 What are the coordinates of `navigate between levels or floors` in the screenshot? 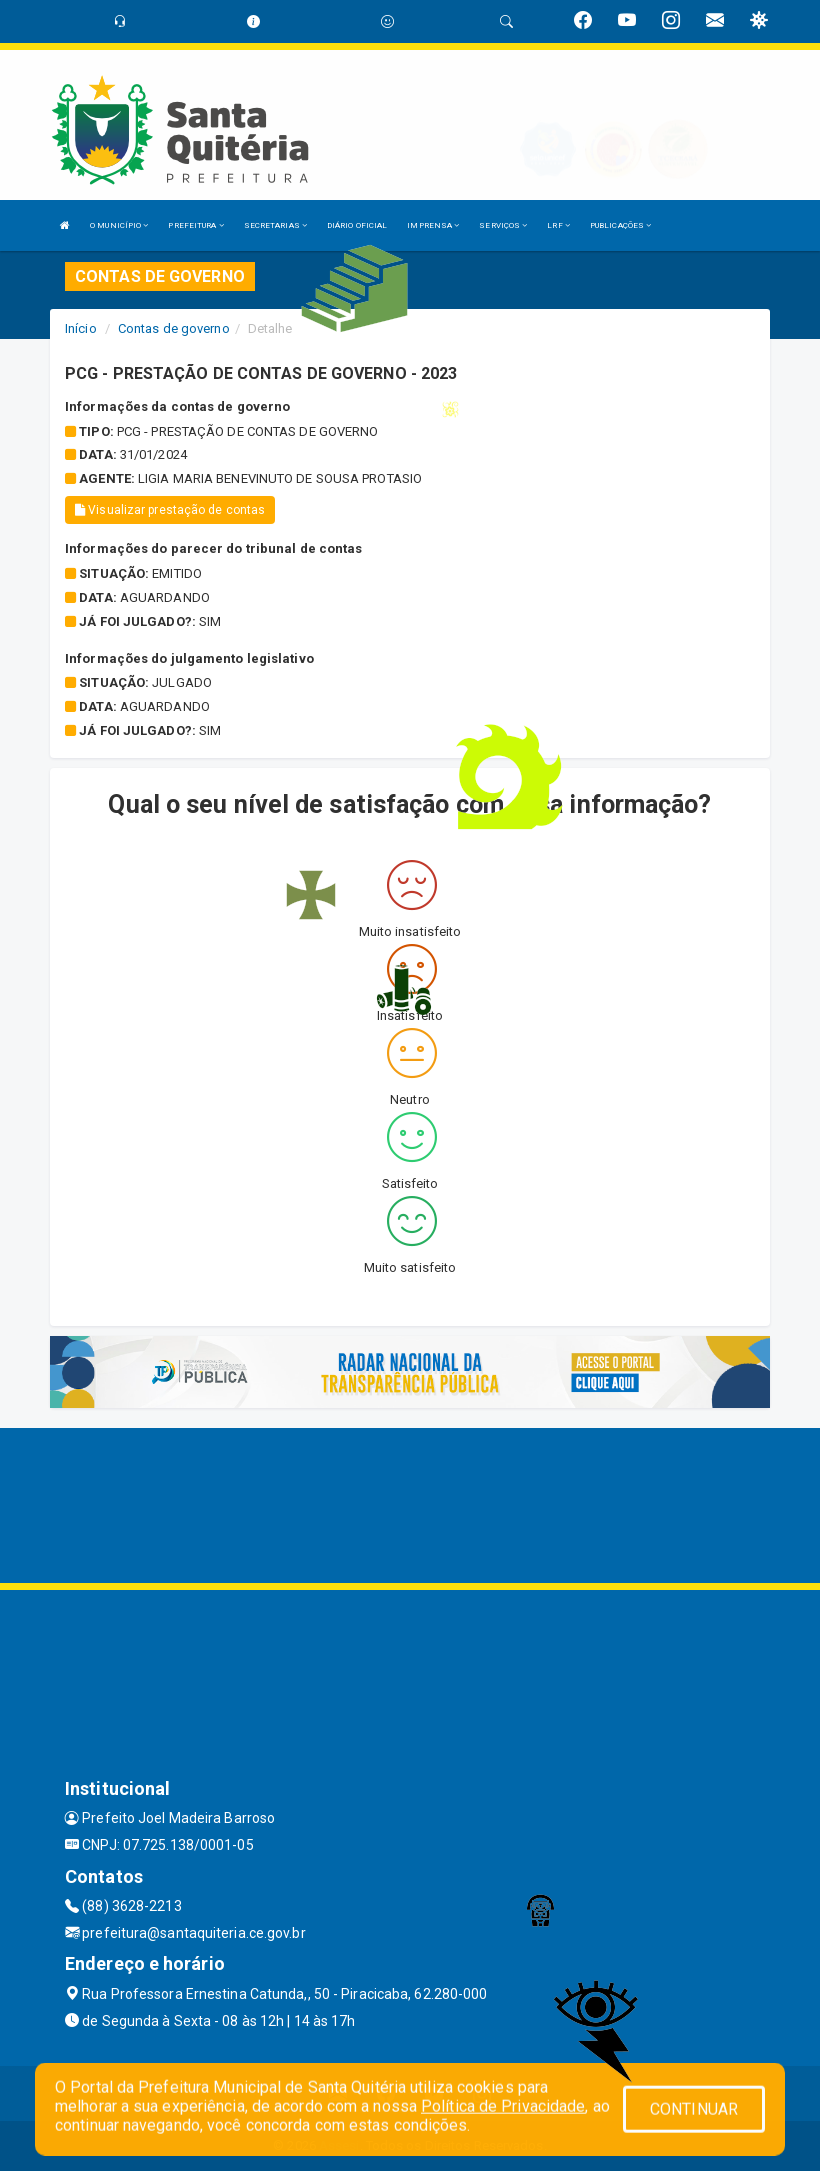 It's located at (354, 288).